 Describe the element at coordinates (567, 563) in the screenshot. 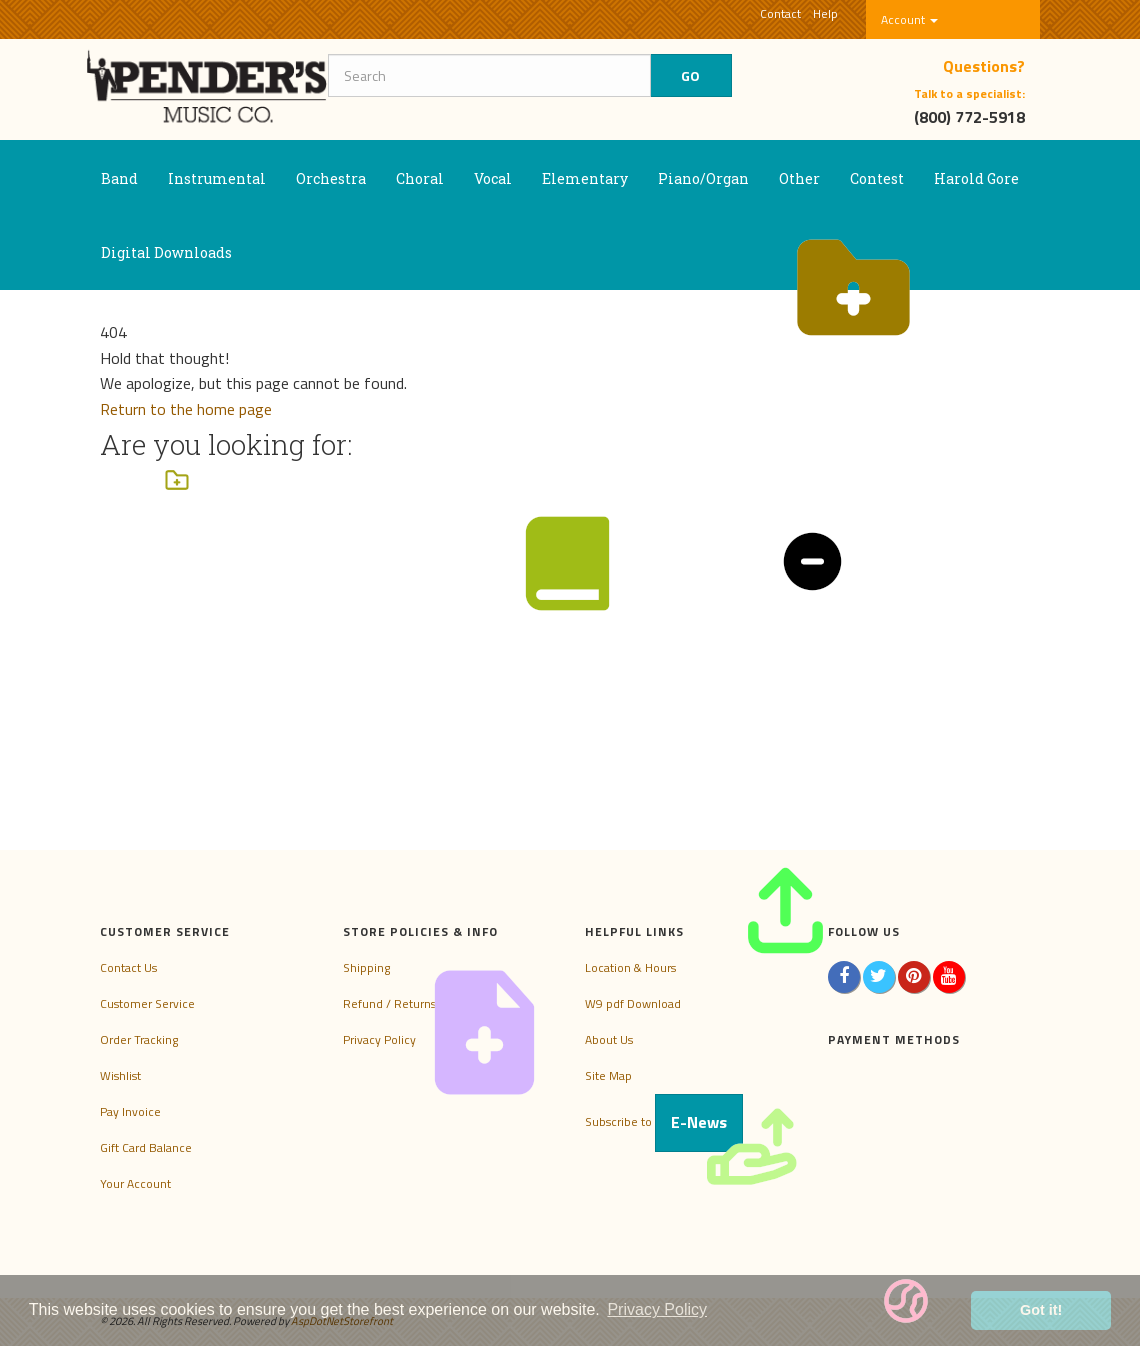

I see `open your library or reading list` at that location.